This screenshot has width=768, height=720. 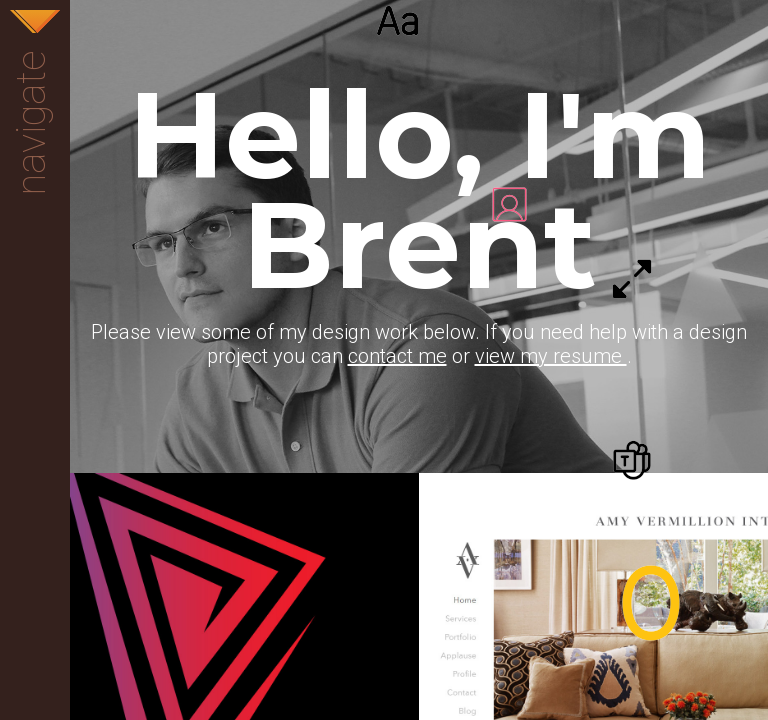 What do you see at coordinates (509, 204) in the screenshot?
I see `view user profile` at bounding box center [509, 204].